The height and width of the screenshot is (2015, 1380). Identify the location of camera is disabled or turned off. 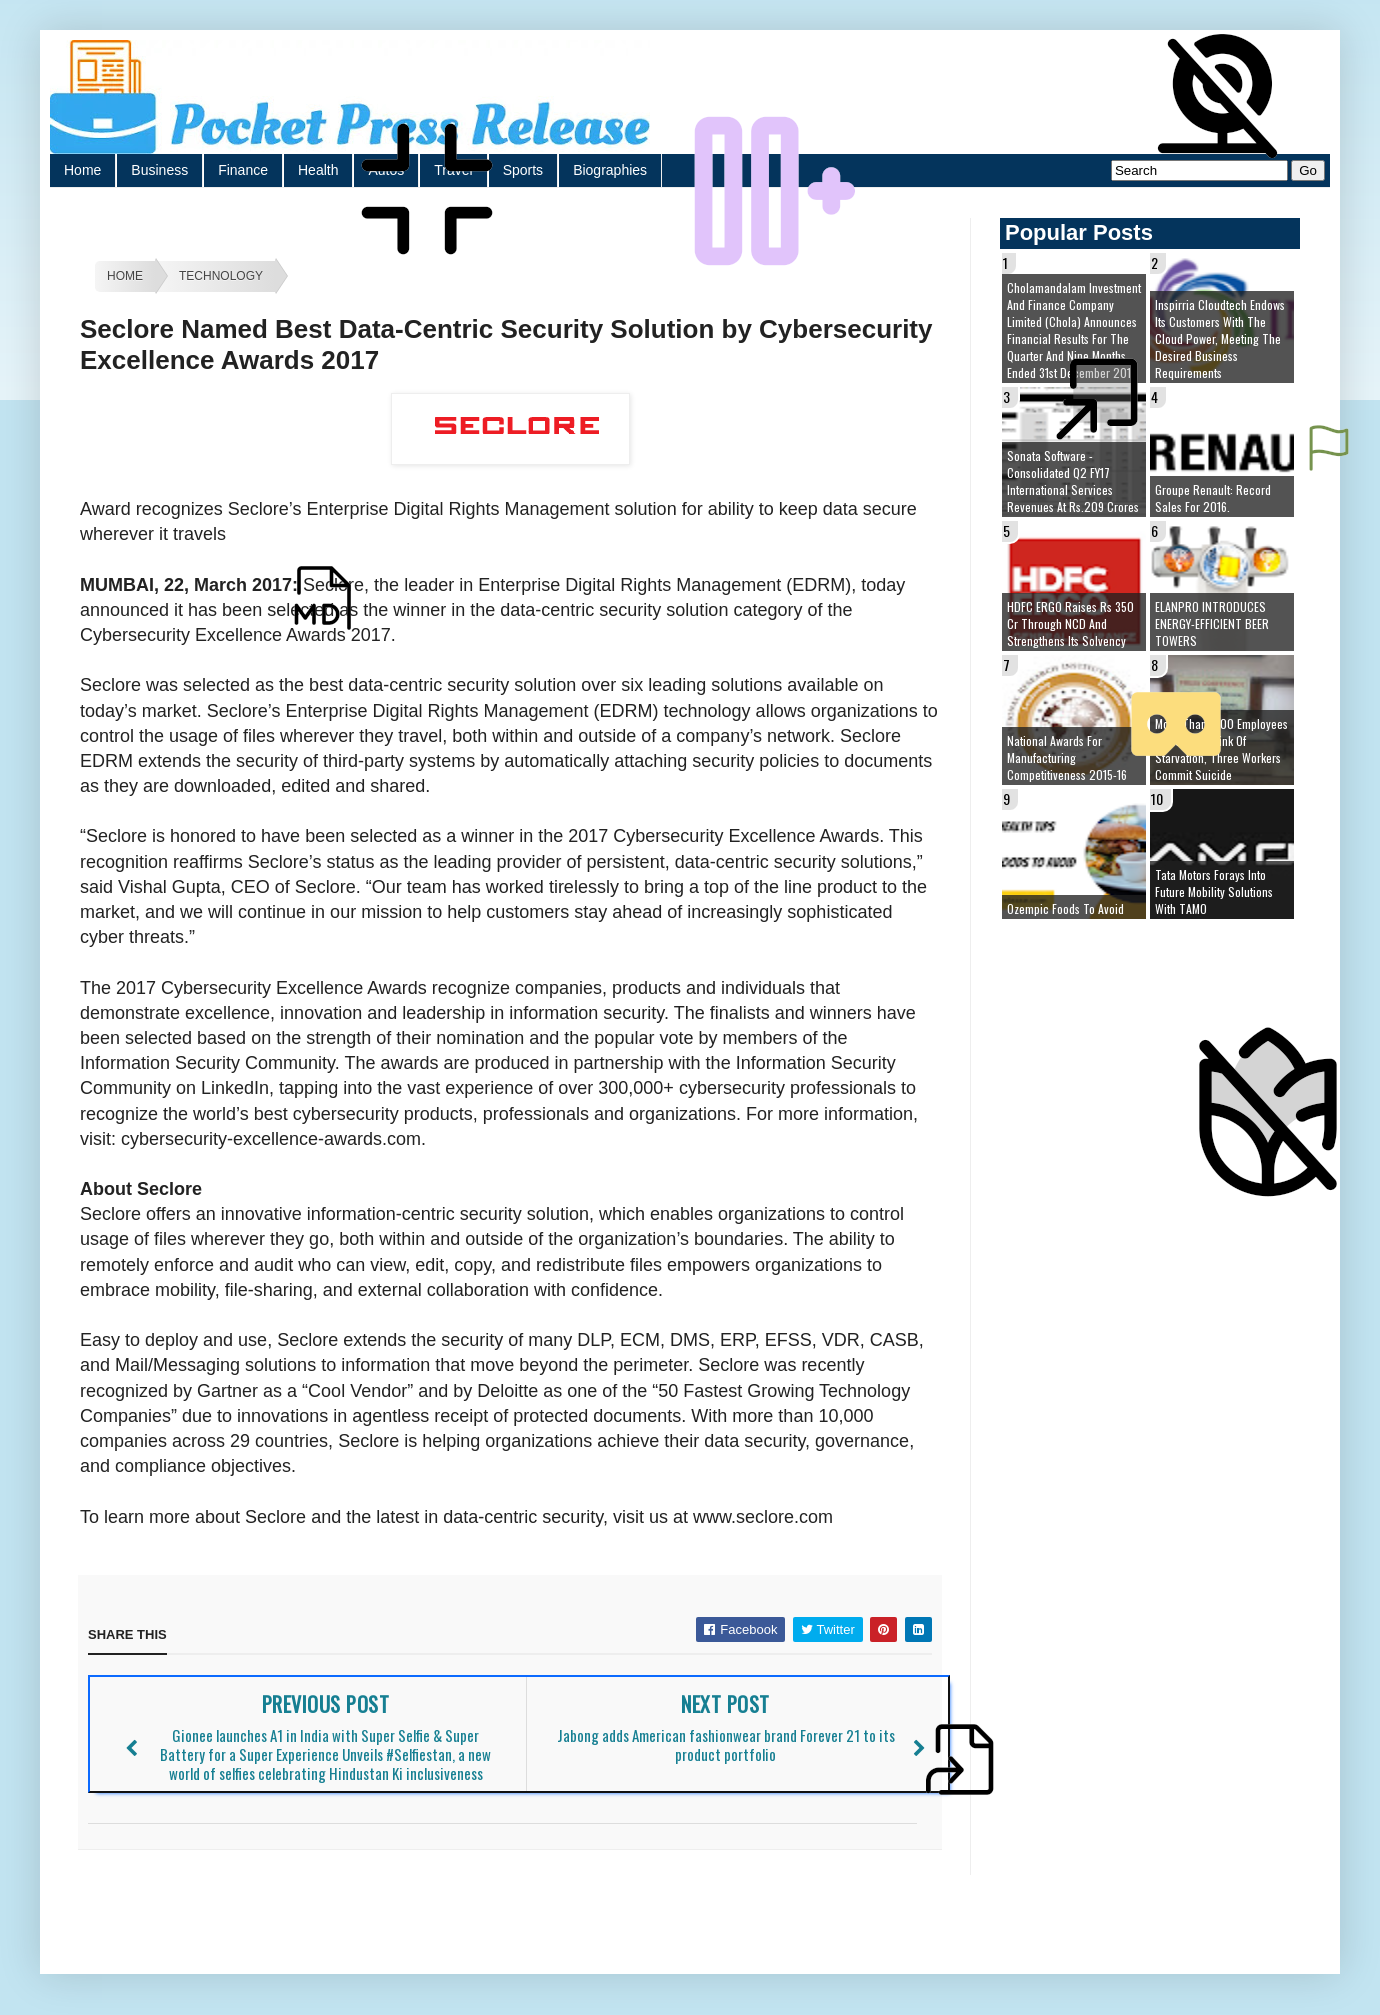
(1222, 98).